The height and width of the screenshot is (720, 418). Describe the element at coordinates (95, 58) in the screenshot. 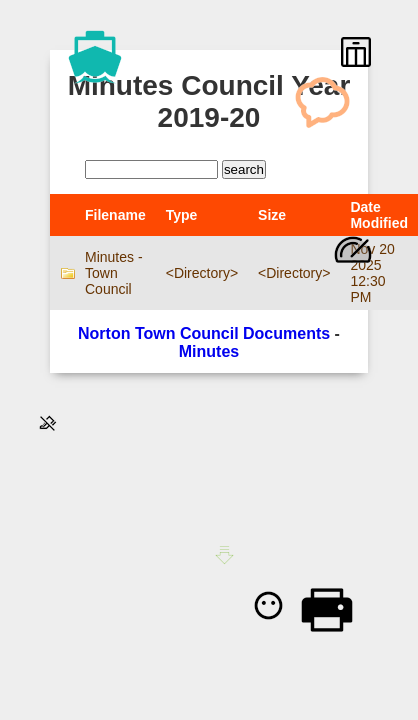

I see `access boat or ferry transportation options` at that location.